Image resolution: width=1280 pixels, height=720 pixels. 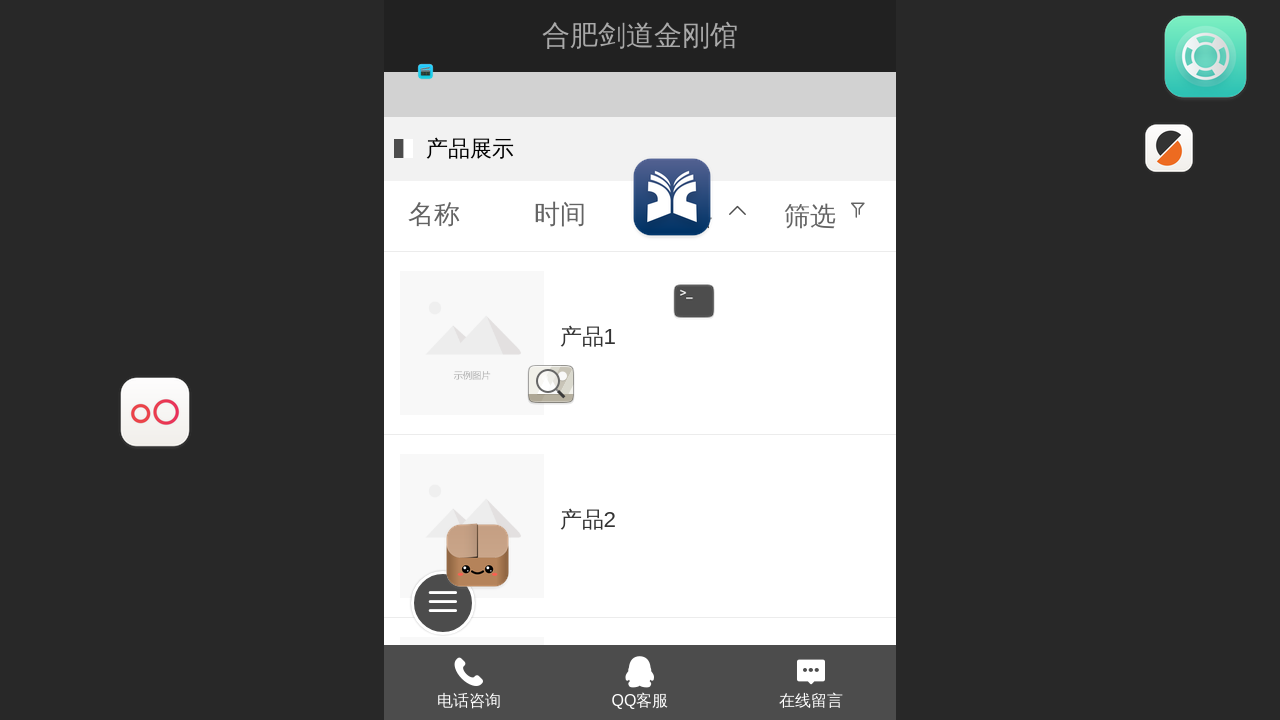 What do you see at coordinates (672, 197) in the screenshot?
I see `open JabRef reference manager` at bounding box center [672, 197].